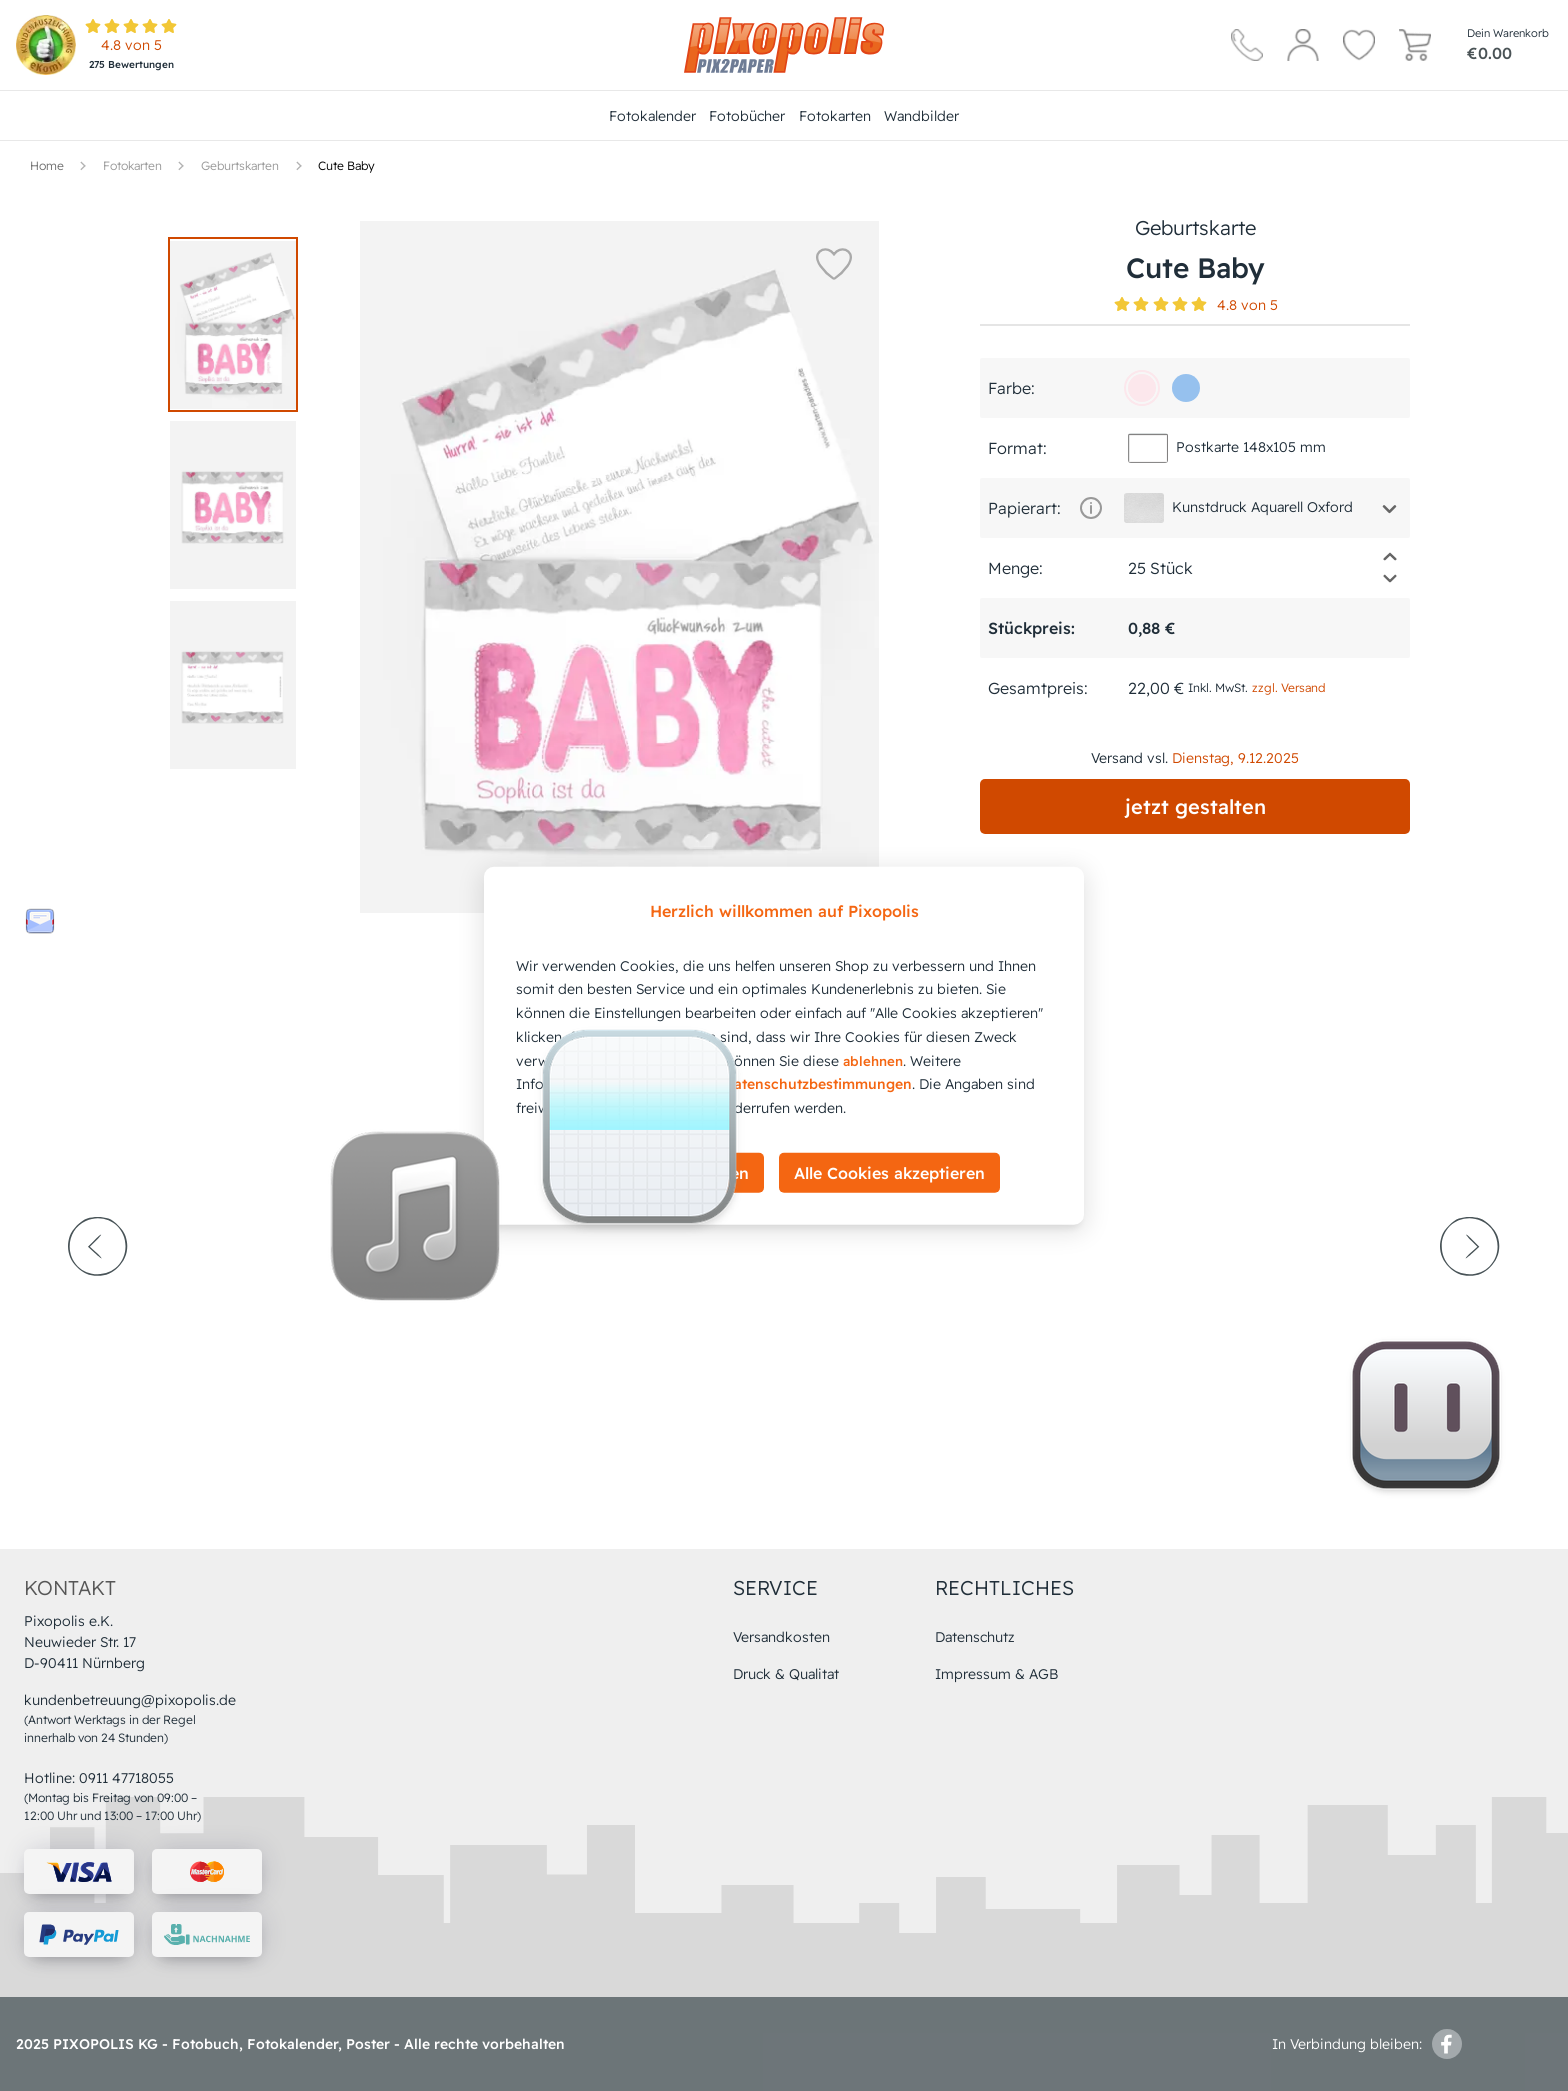  I want to click on open the Music app, so click(415, 1216).